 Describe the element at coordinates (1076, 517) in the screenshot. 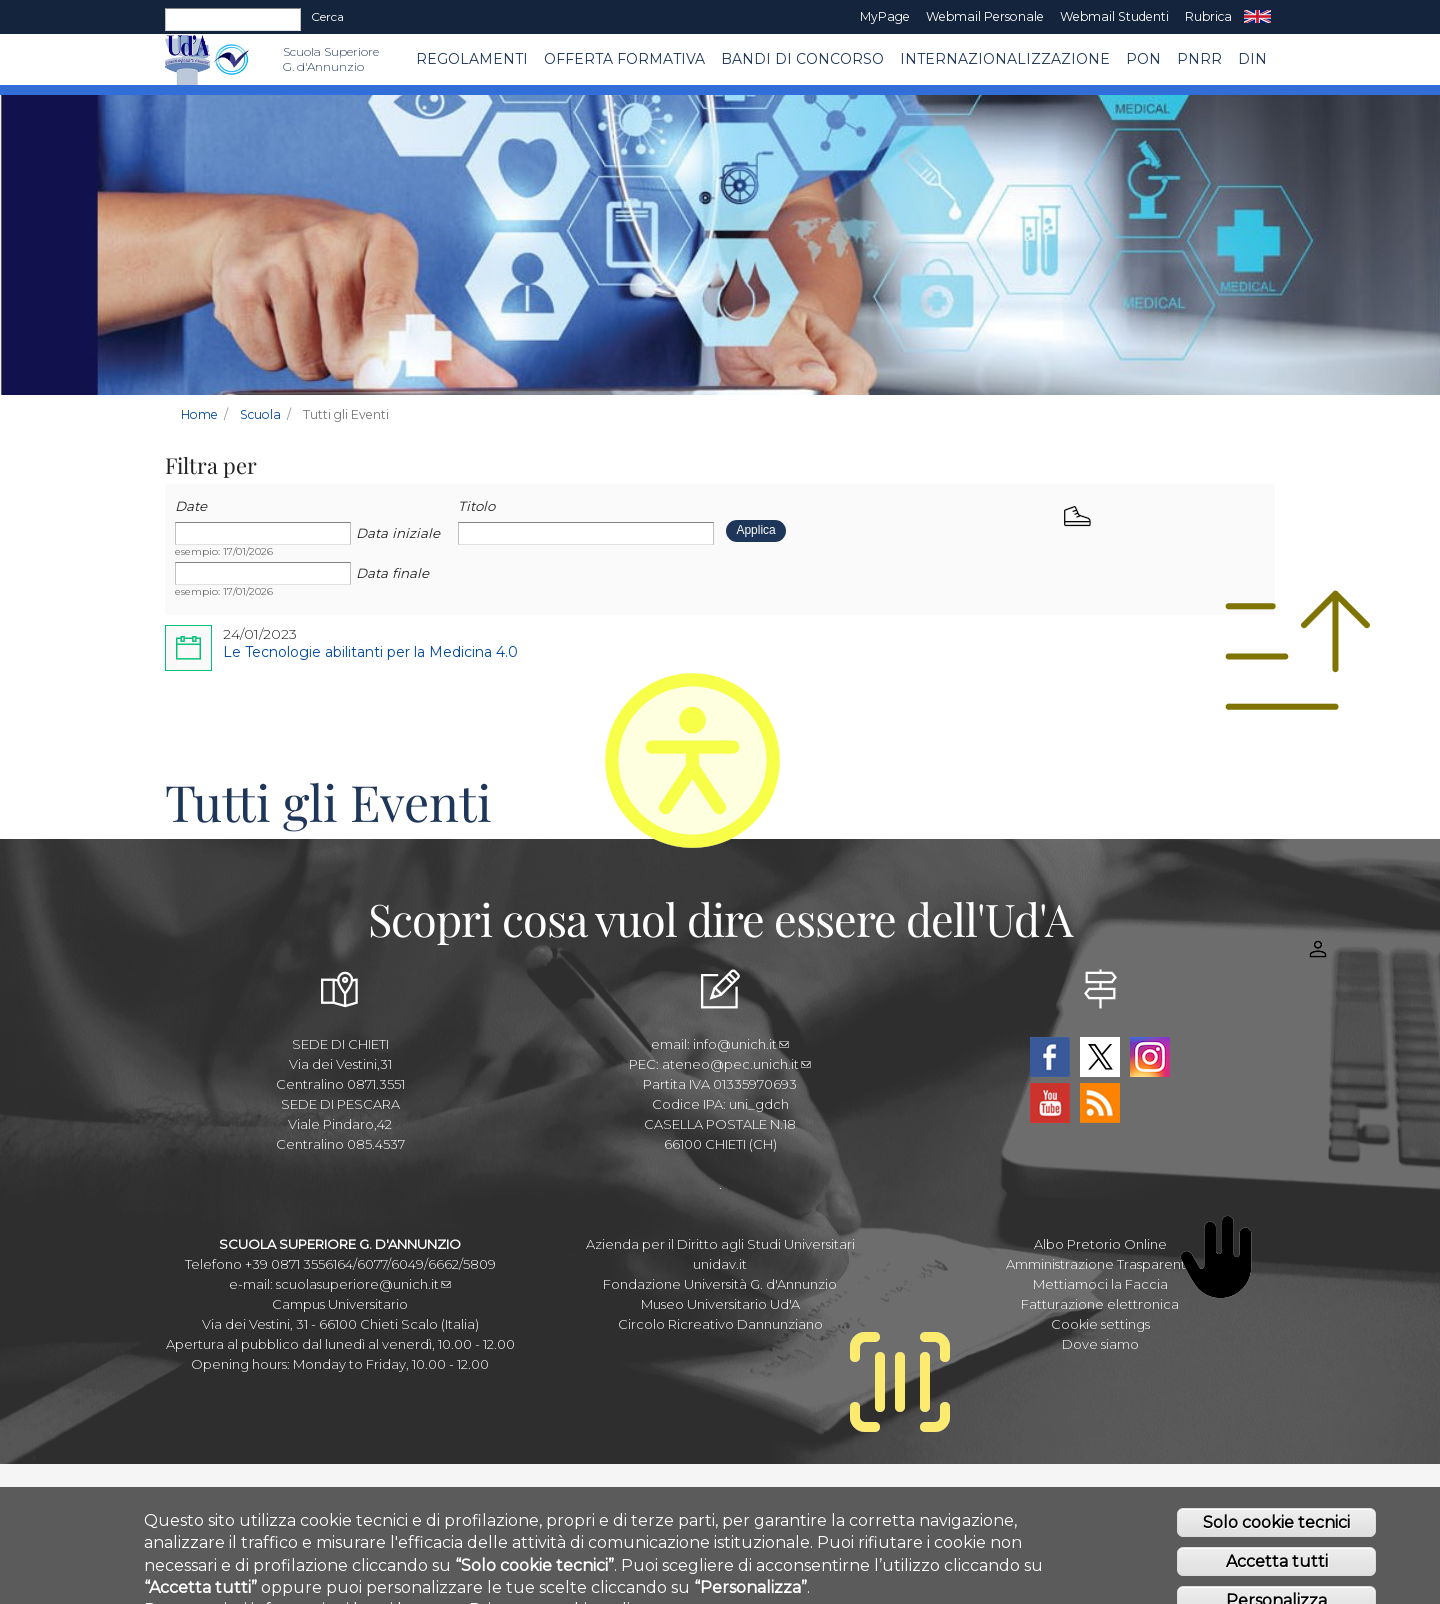

I see `browse footwear or shoe products` at that location.